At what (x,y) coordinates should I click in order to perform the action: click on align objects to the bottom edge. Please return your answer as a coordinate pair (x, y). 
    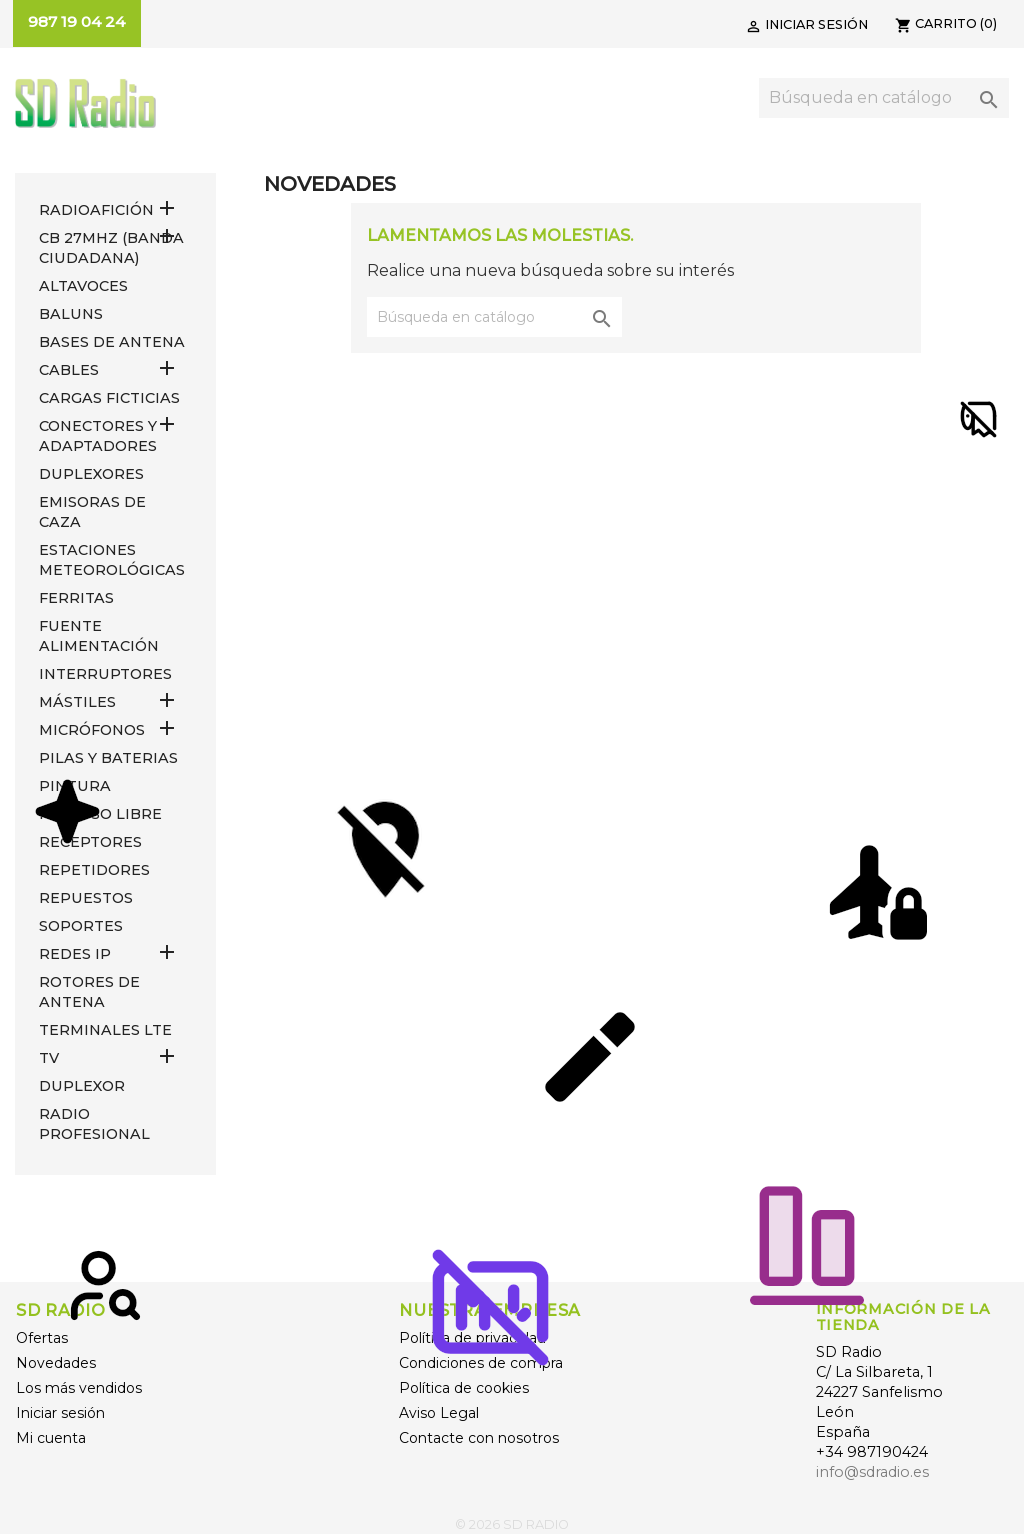
    Looking at the image, I should click on (807, 1248).